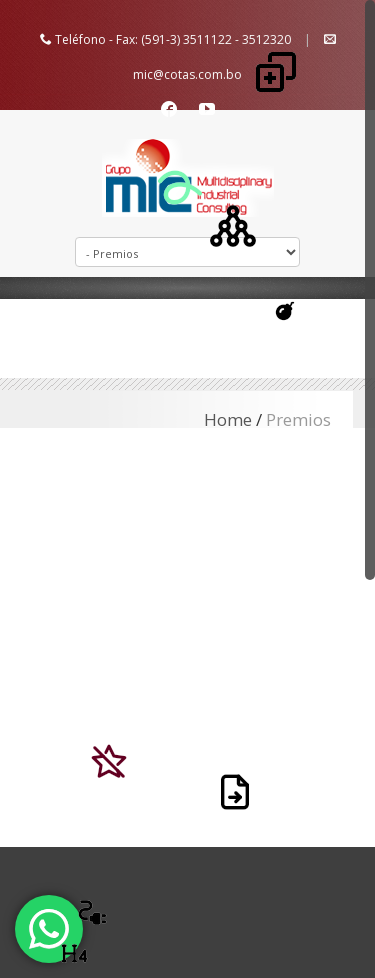  I want to click on export or send file, so click(235, 792).